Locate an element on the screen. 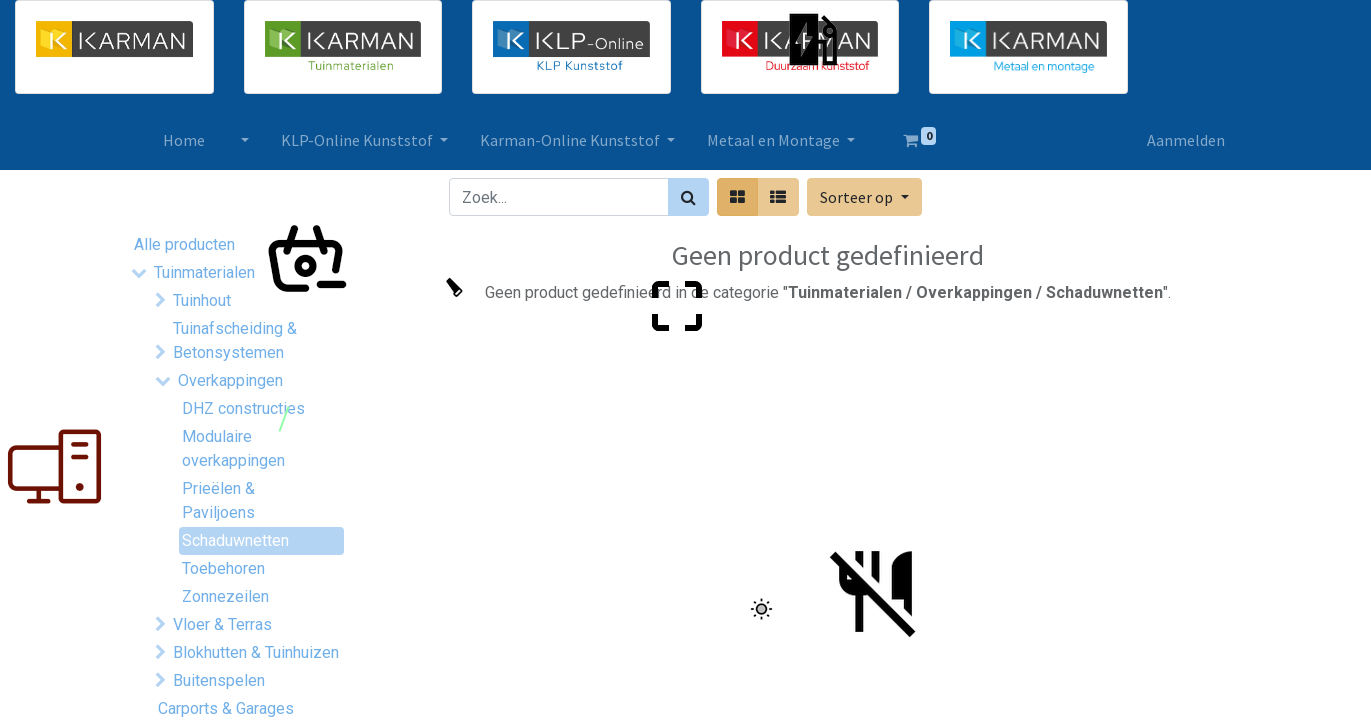 The height and width of the screenshot is (720, 1371). find carpentry or woodworking services is located at coordinates (454, 287).